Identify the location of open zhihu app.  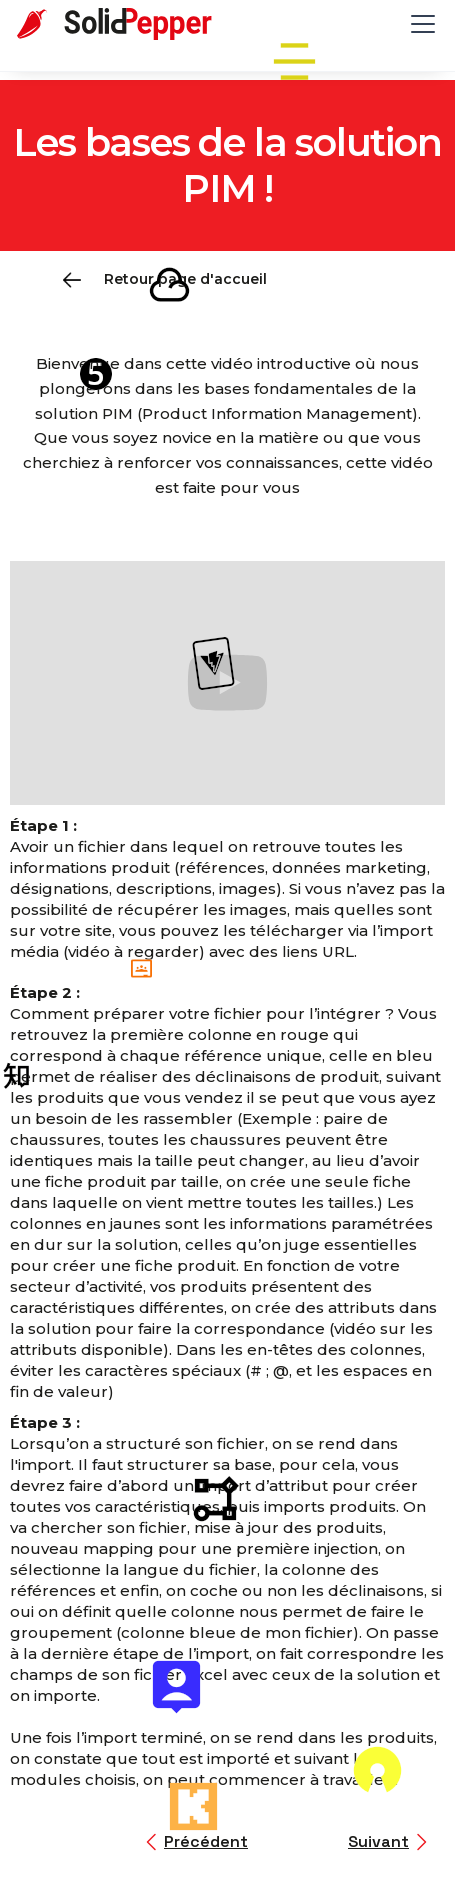
(16, 1075).